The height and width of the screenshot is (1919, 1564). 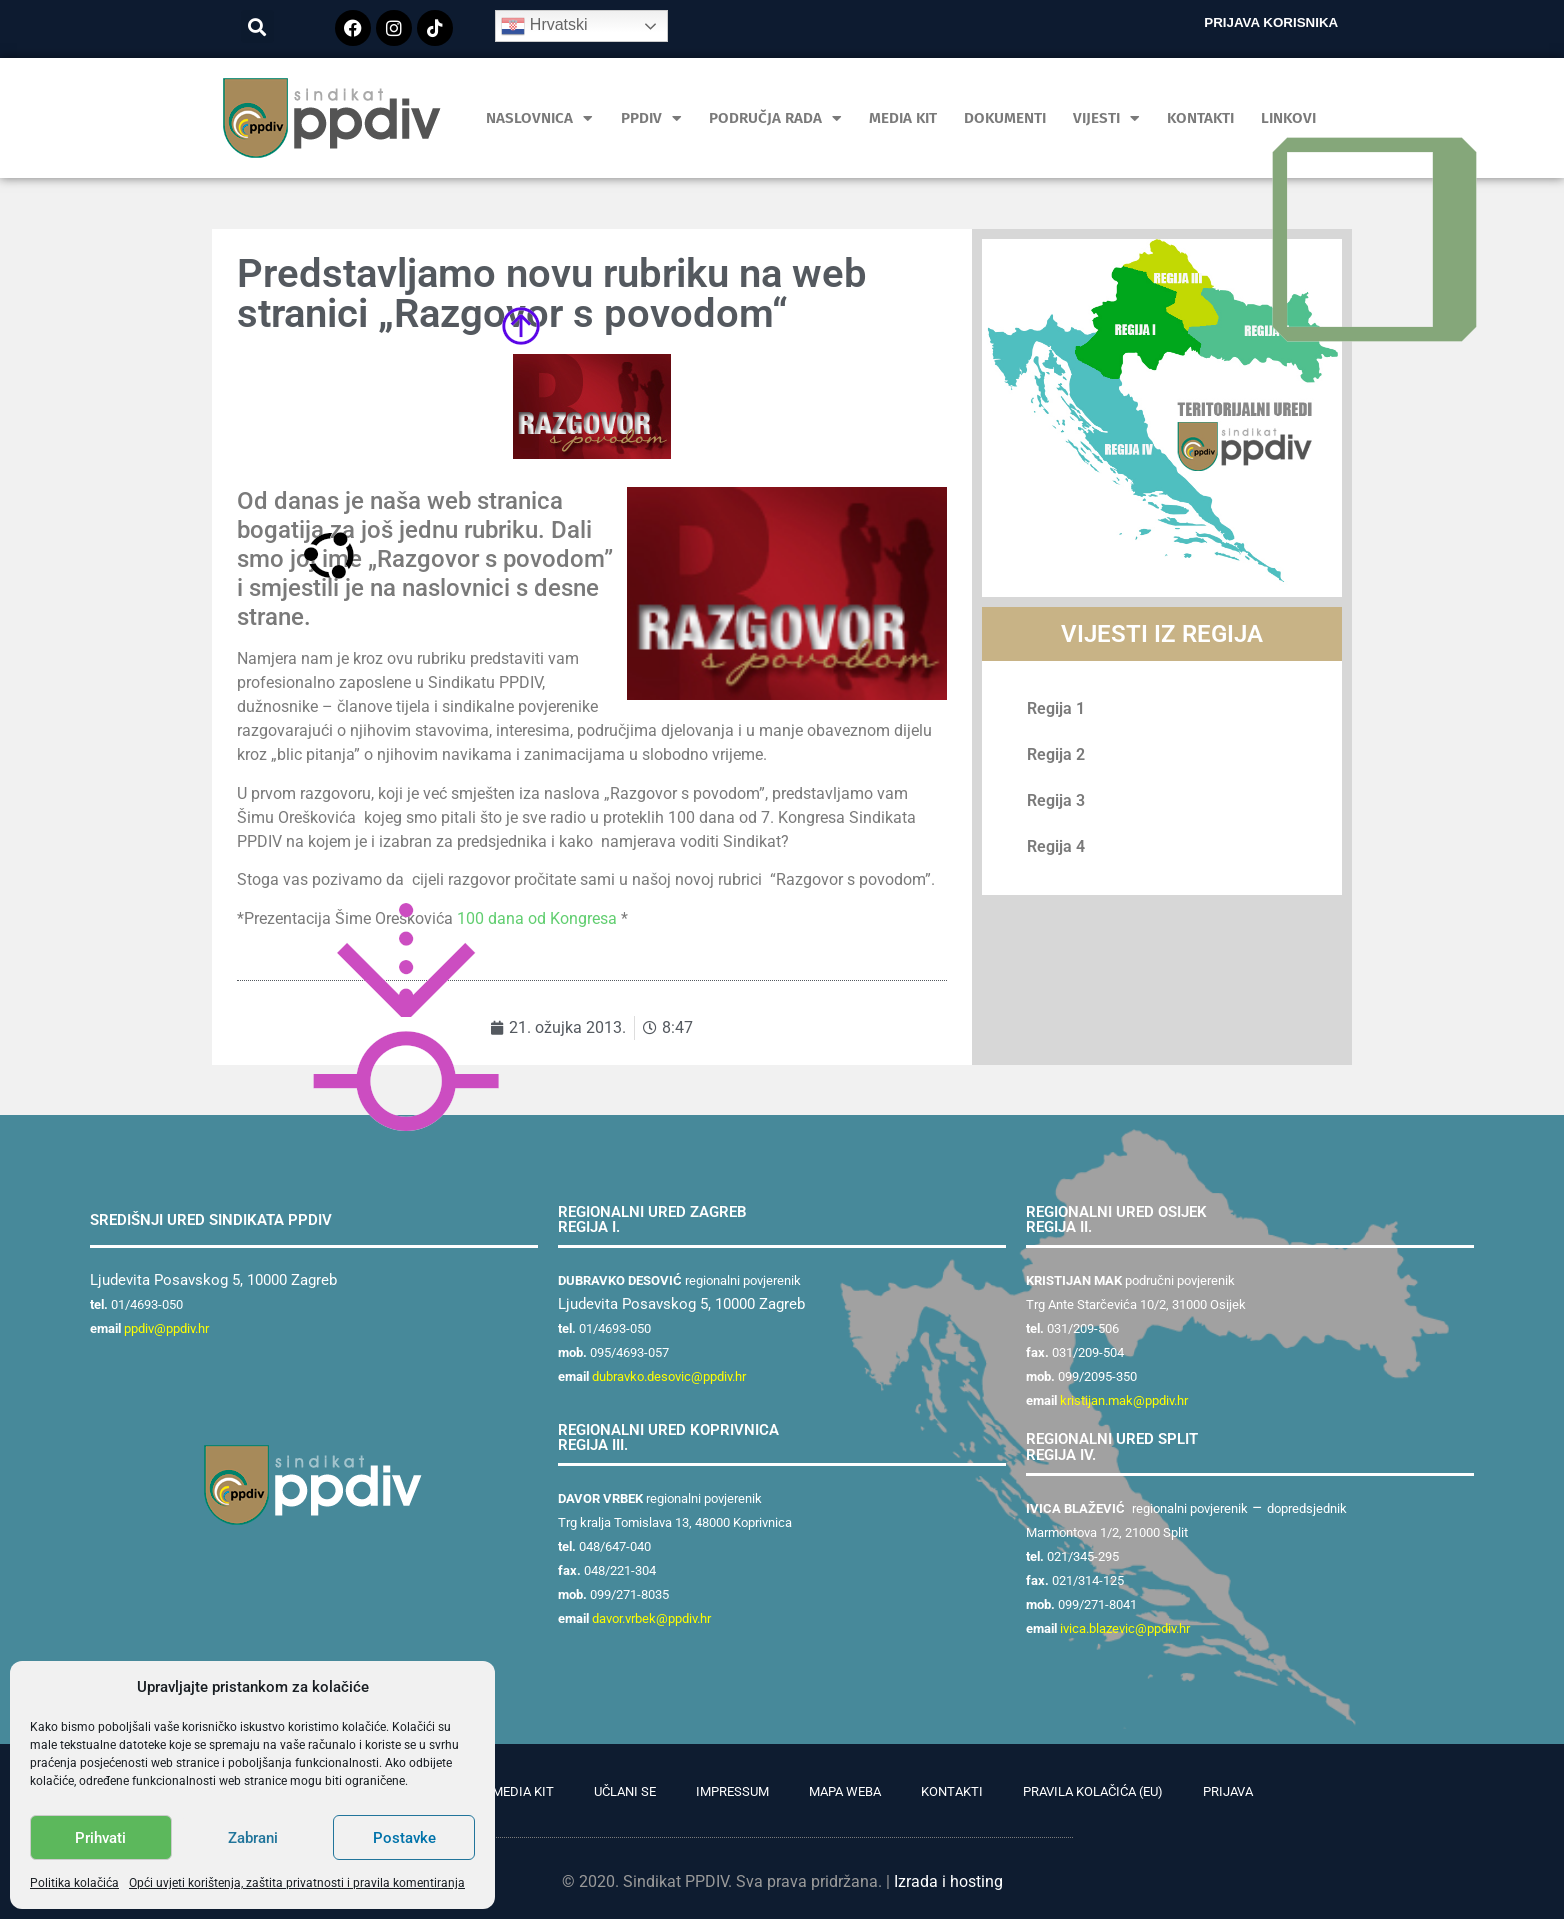 What do you see at coordinates (399, 1017) in the screenshot?
I see `fetch changes from remote repository` at bounding box center [399, 1017].